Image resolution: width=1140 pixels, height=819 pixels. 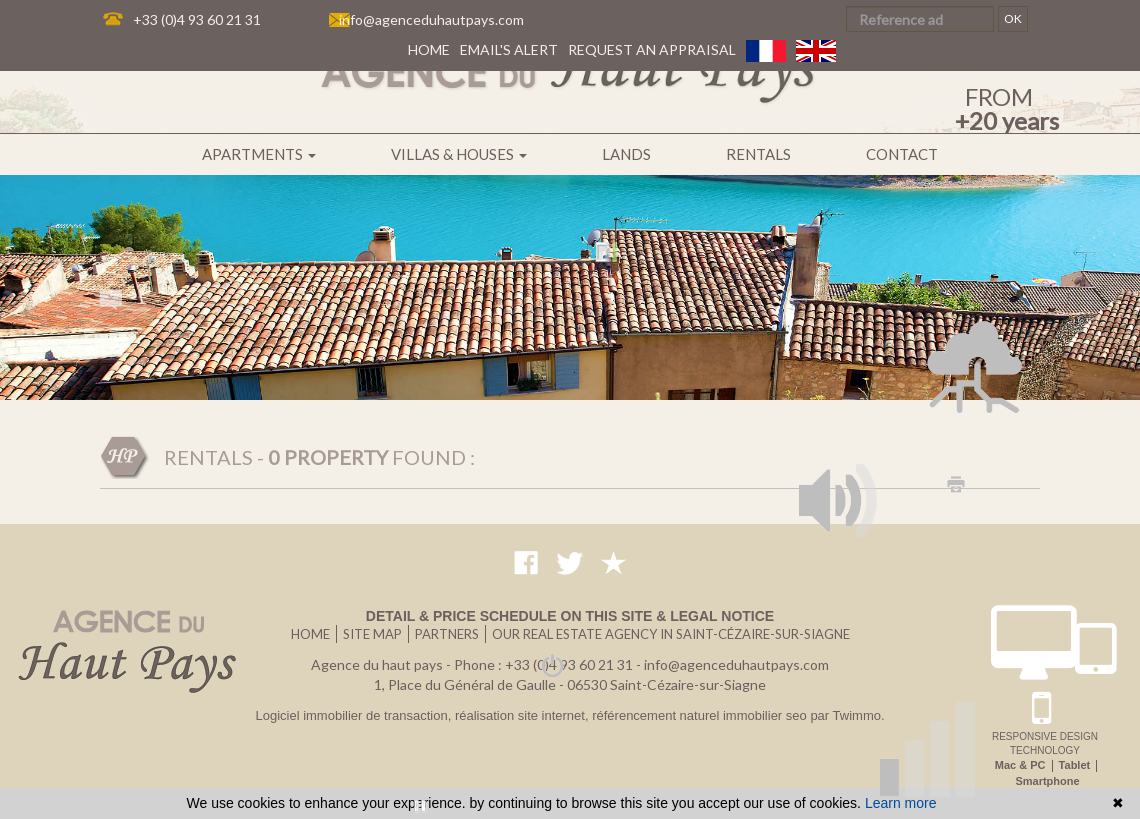 I want to click on pause media playback, so click(x=420, y=806).